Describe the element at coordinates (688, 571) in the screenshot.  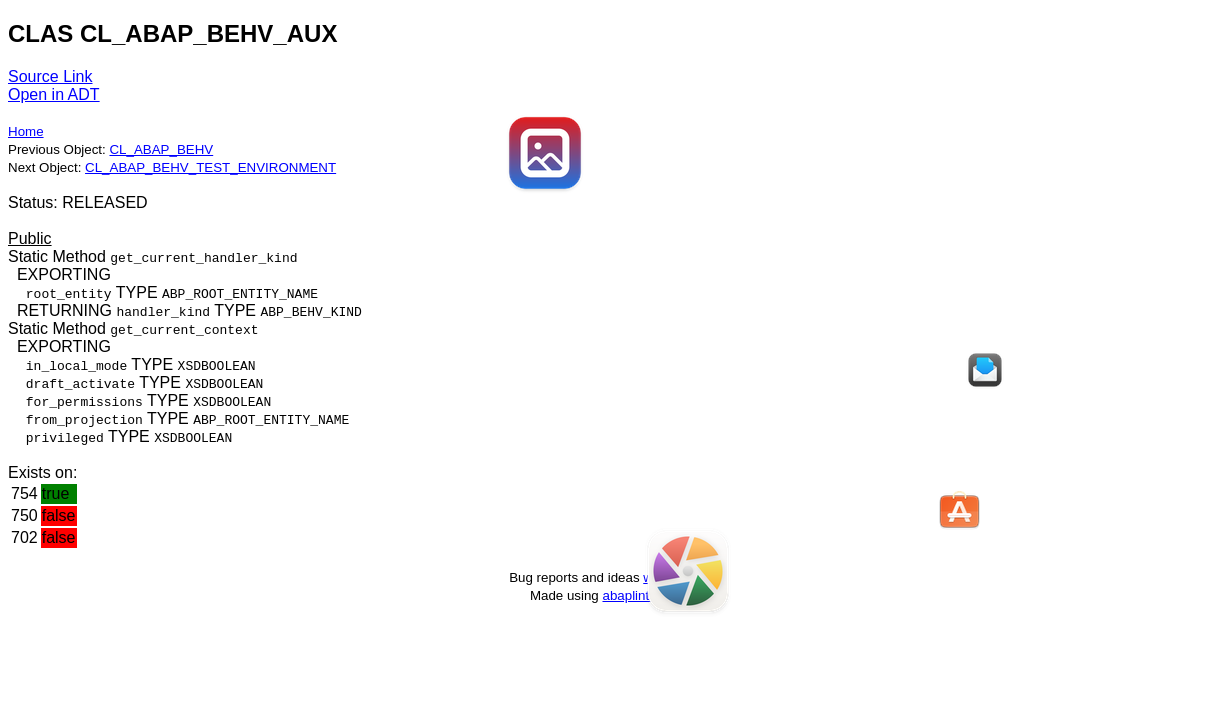
I see `open darktable photo editing application` at that location.